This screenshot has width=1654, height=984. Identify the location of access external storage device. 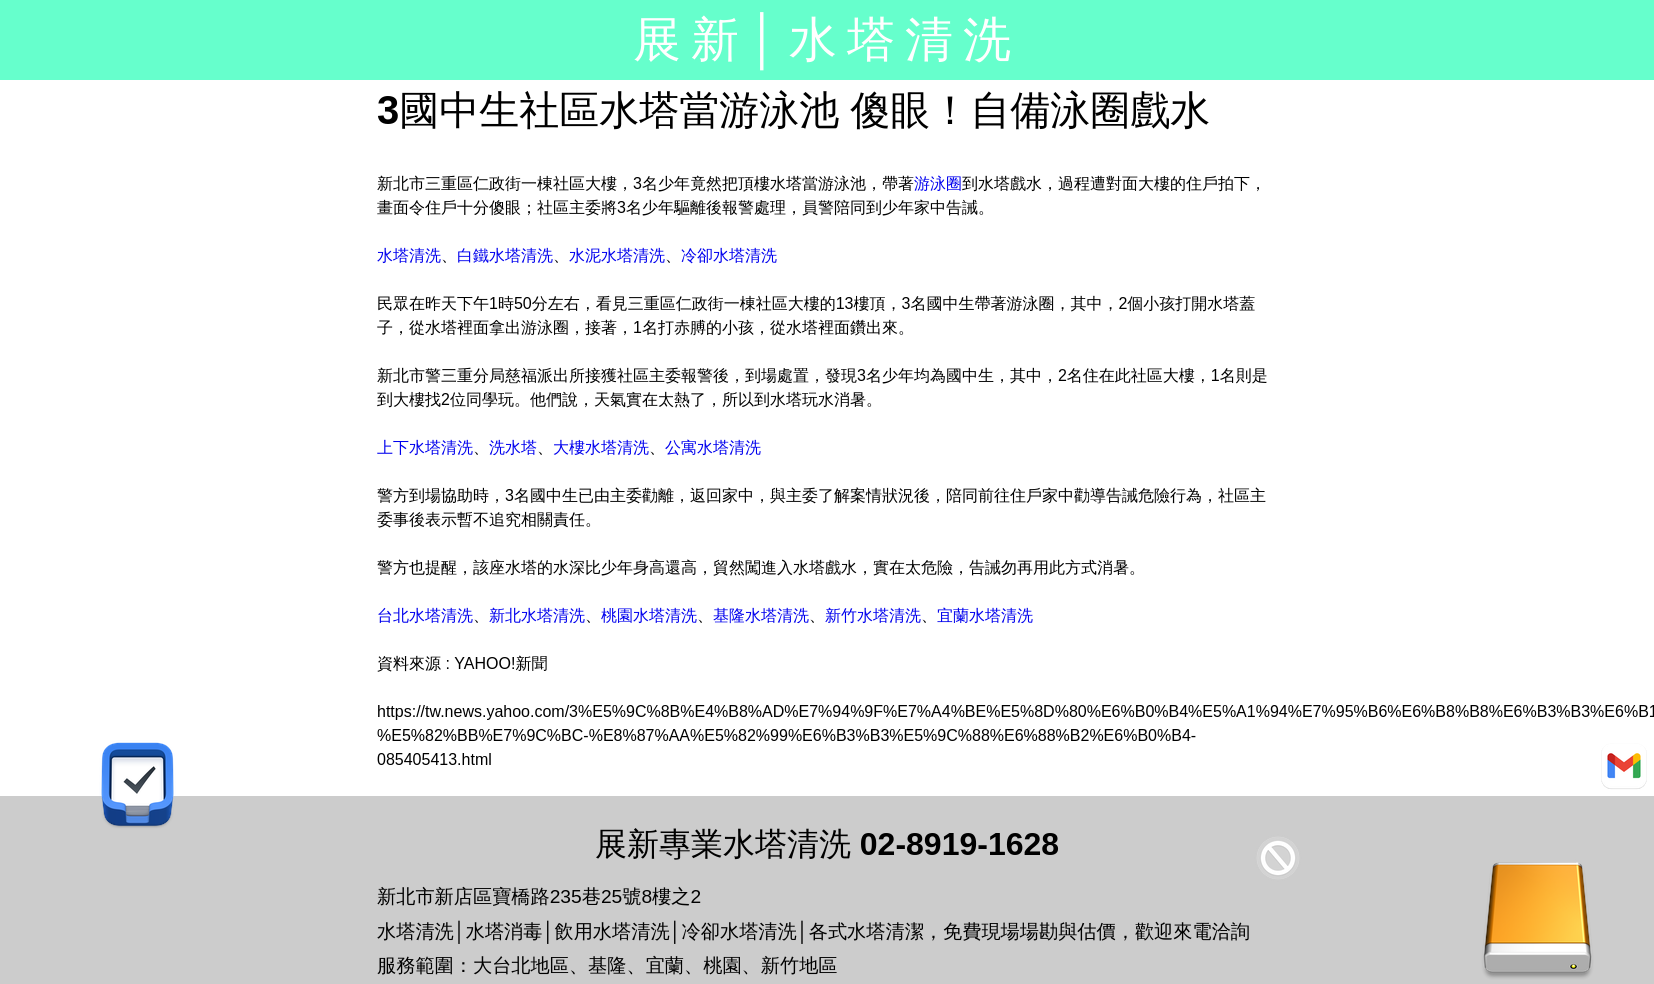
(1537, 920).